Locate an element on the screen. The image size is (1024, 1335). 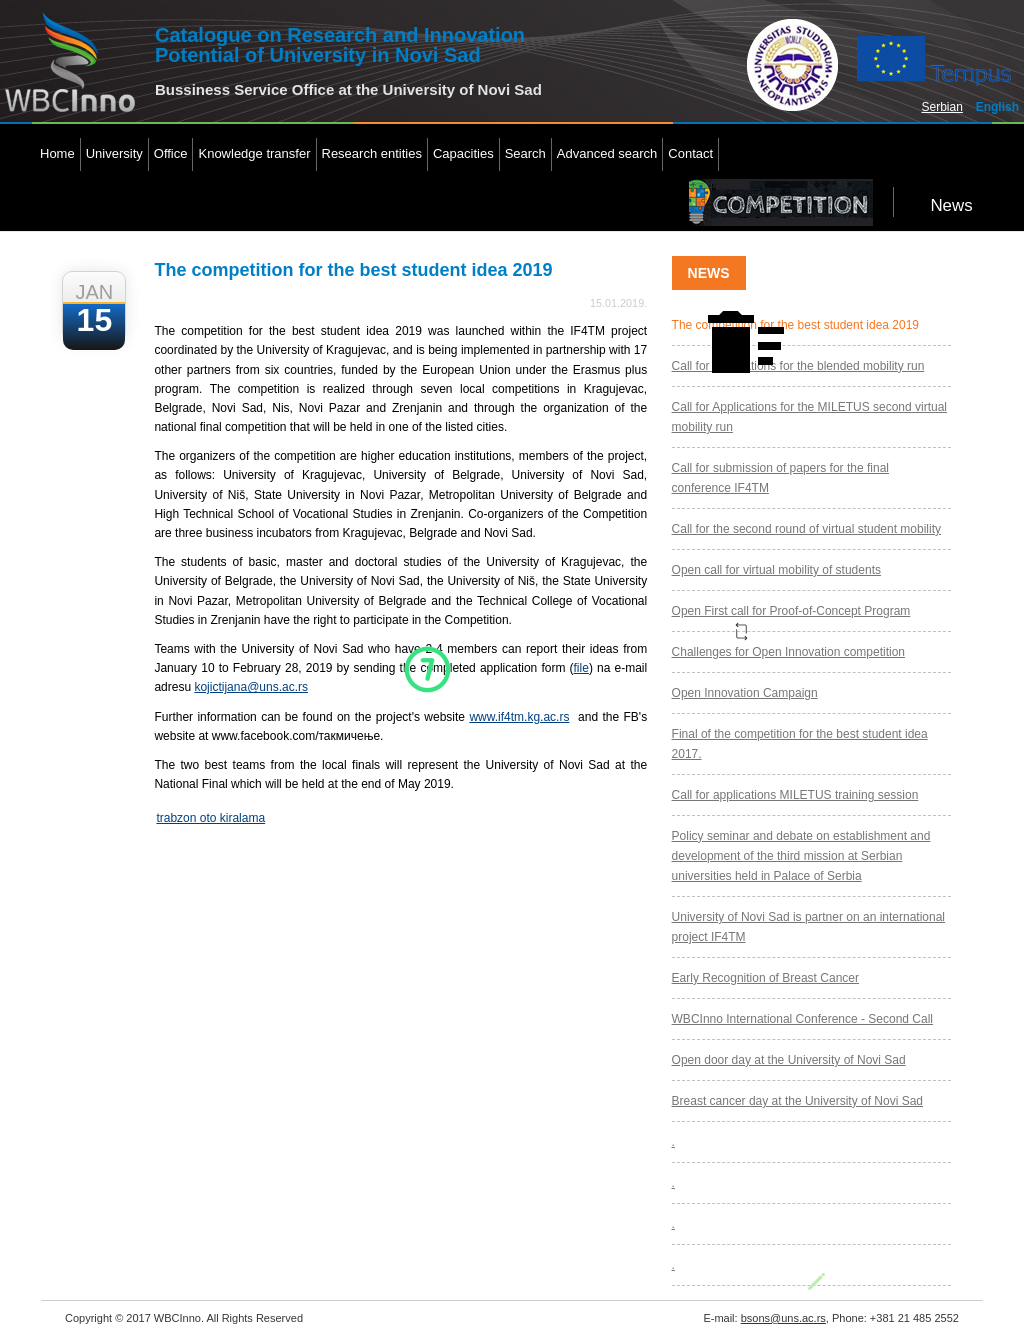
edit content or text is located at coordinates (816, 1281).